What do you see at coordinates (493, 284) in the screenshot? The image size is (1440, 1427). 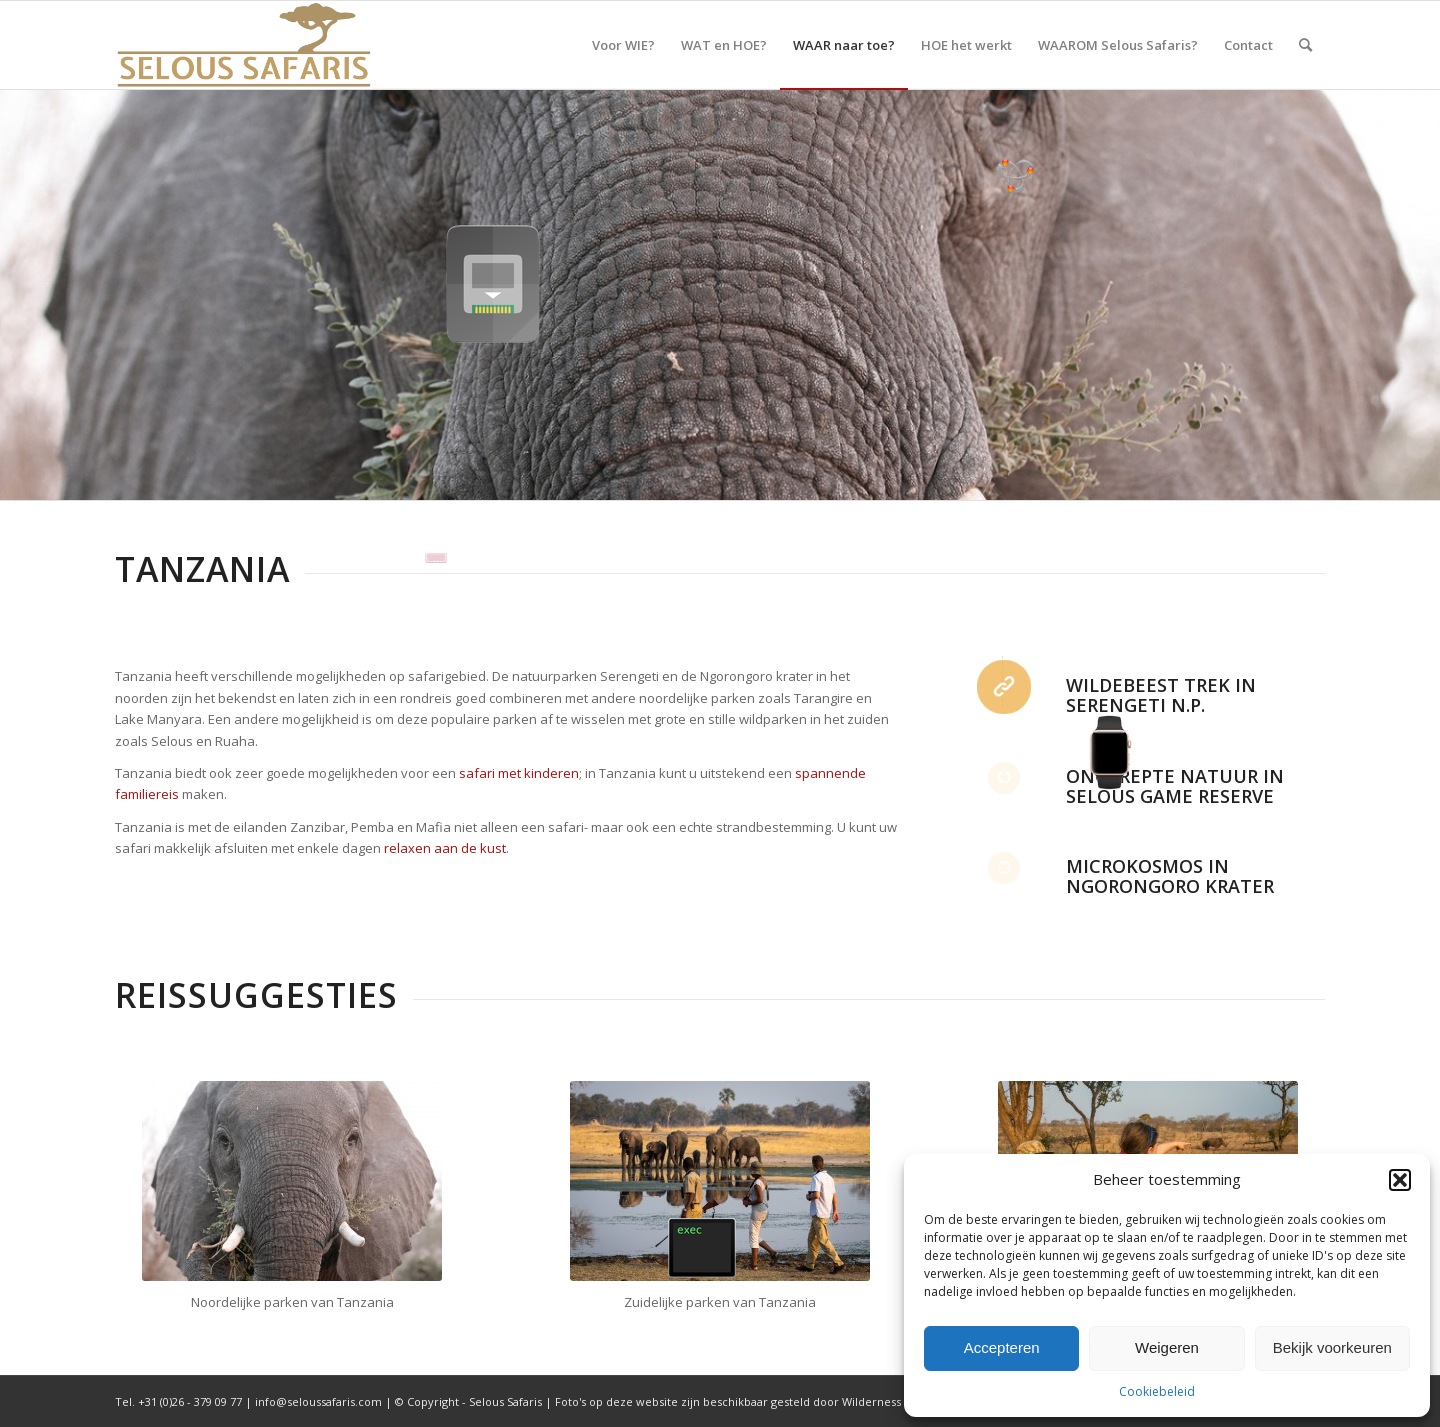 I see `game boy advance ROM file` at bounding box center [493, 284].